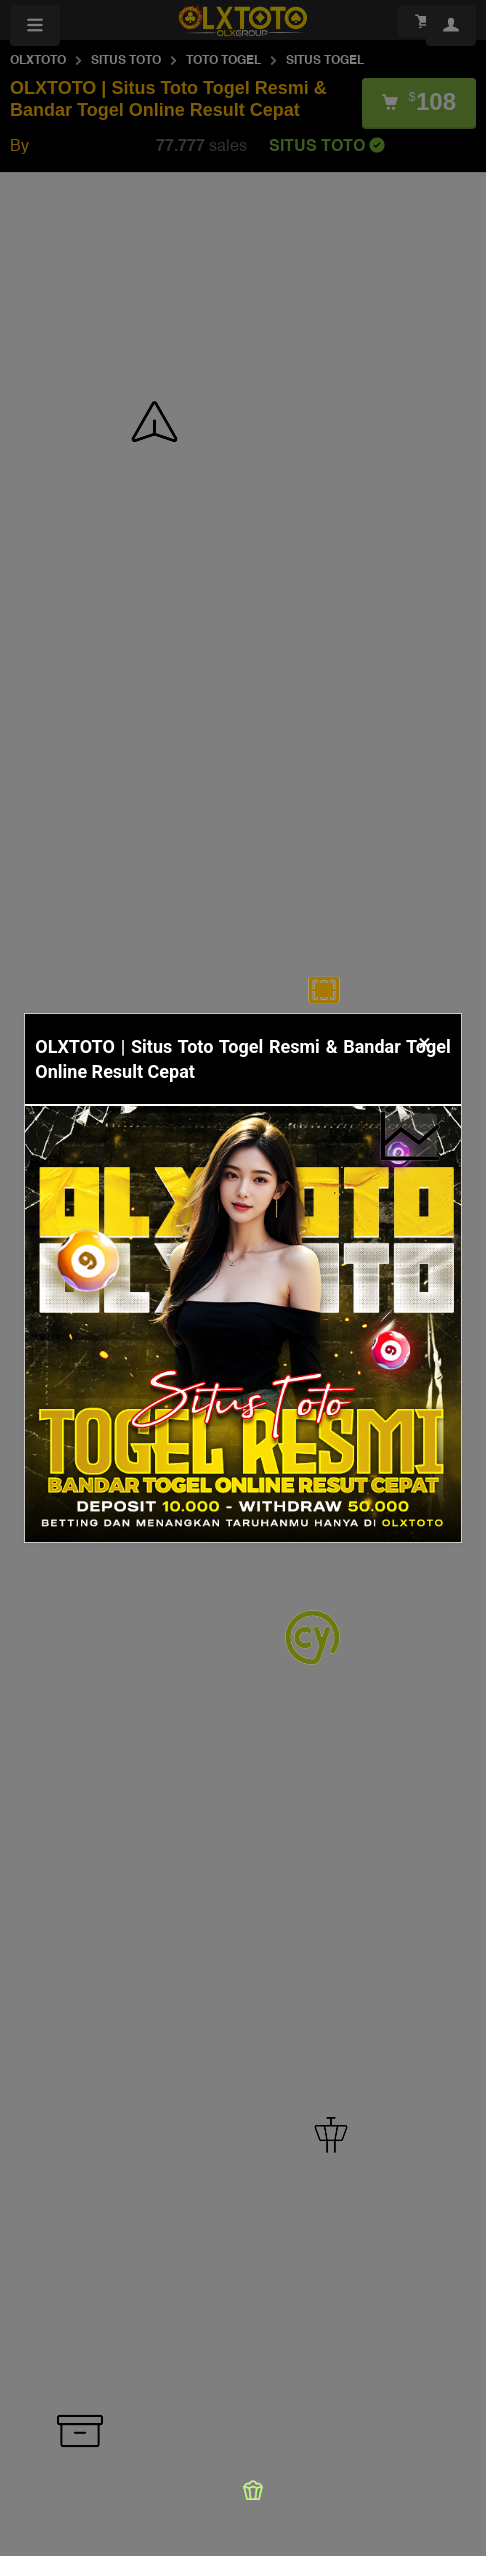  What do you see at coordinates (410, 1136) in the screenshot?
I see `view analytics or performance data` at bounding box center [410, 1136].